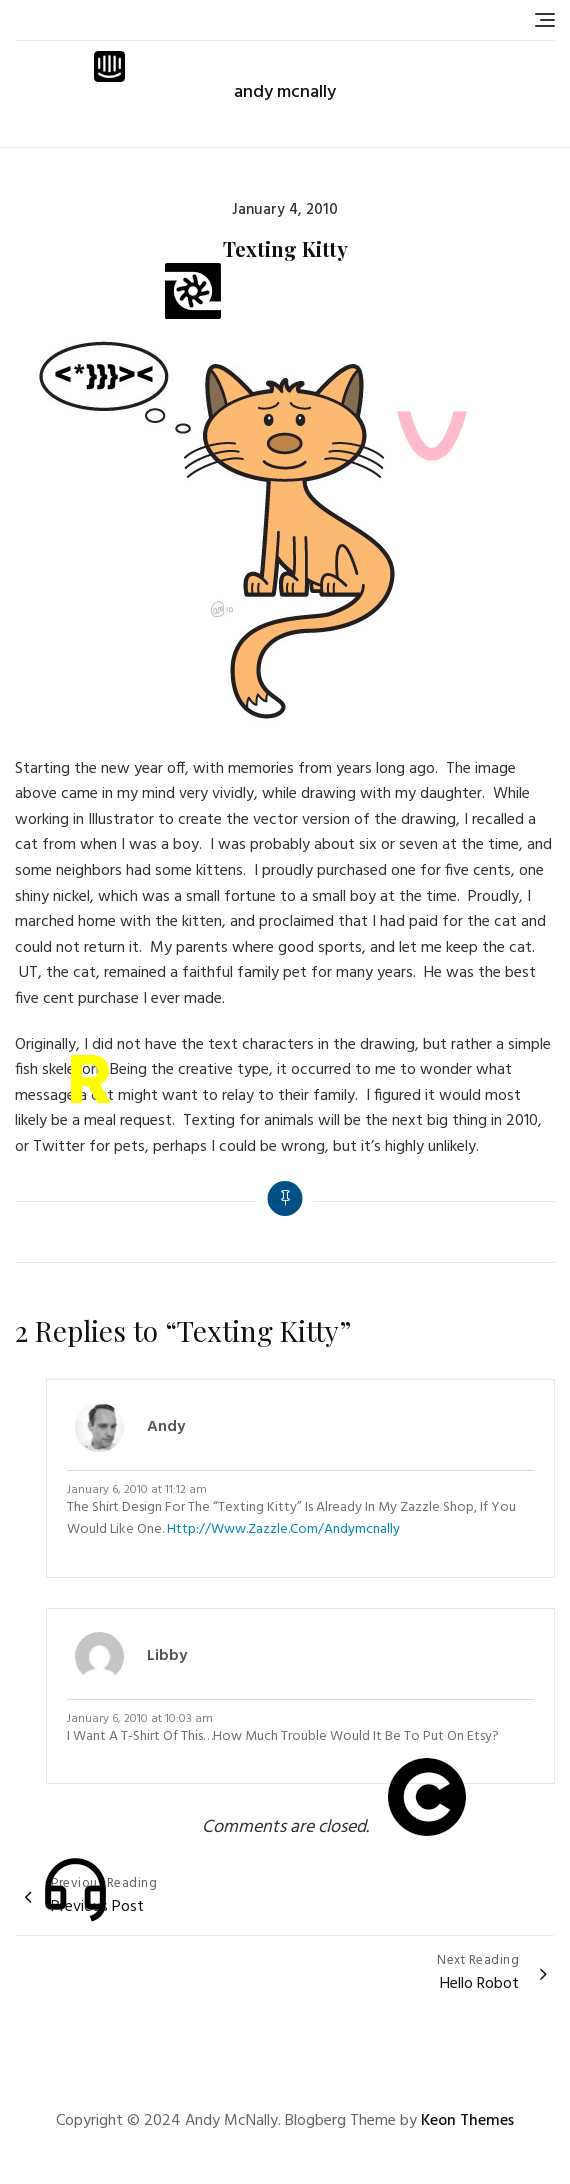  What do you see at coordinates (75, 1888) in the screenshot?
I see `contact customer support` at bounding box center [75, 1888].